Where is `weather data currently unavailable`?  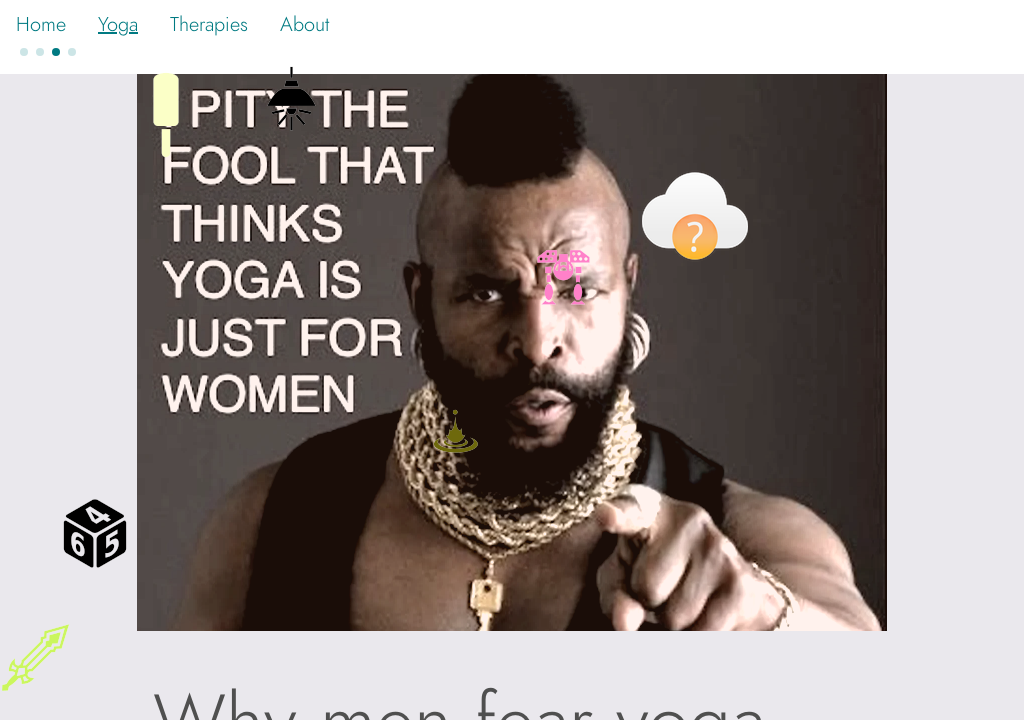
weather data currently unavailable is located at coordinates (695, 216).